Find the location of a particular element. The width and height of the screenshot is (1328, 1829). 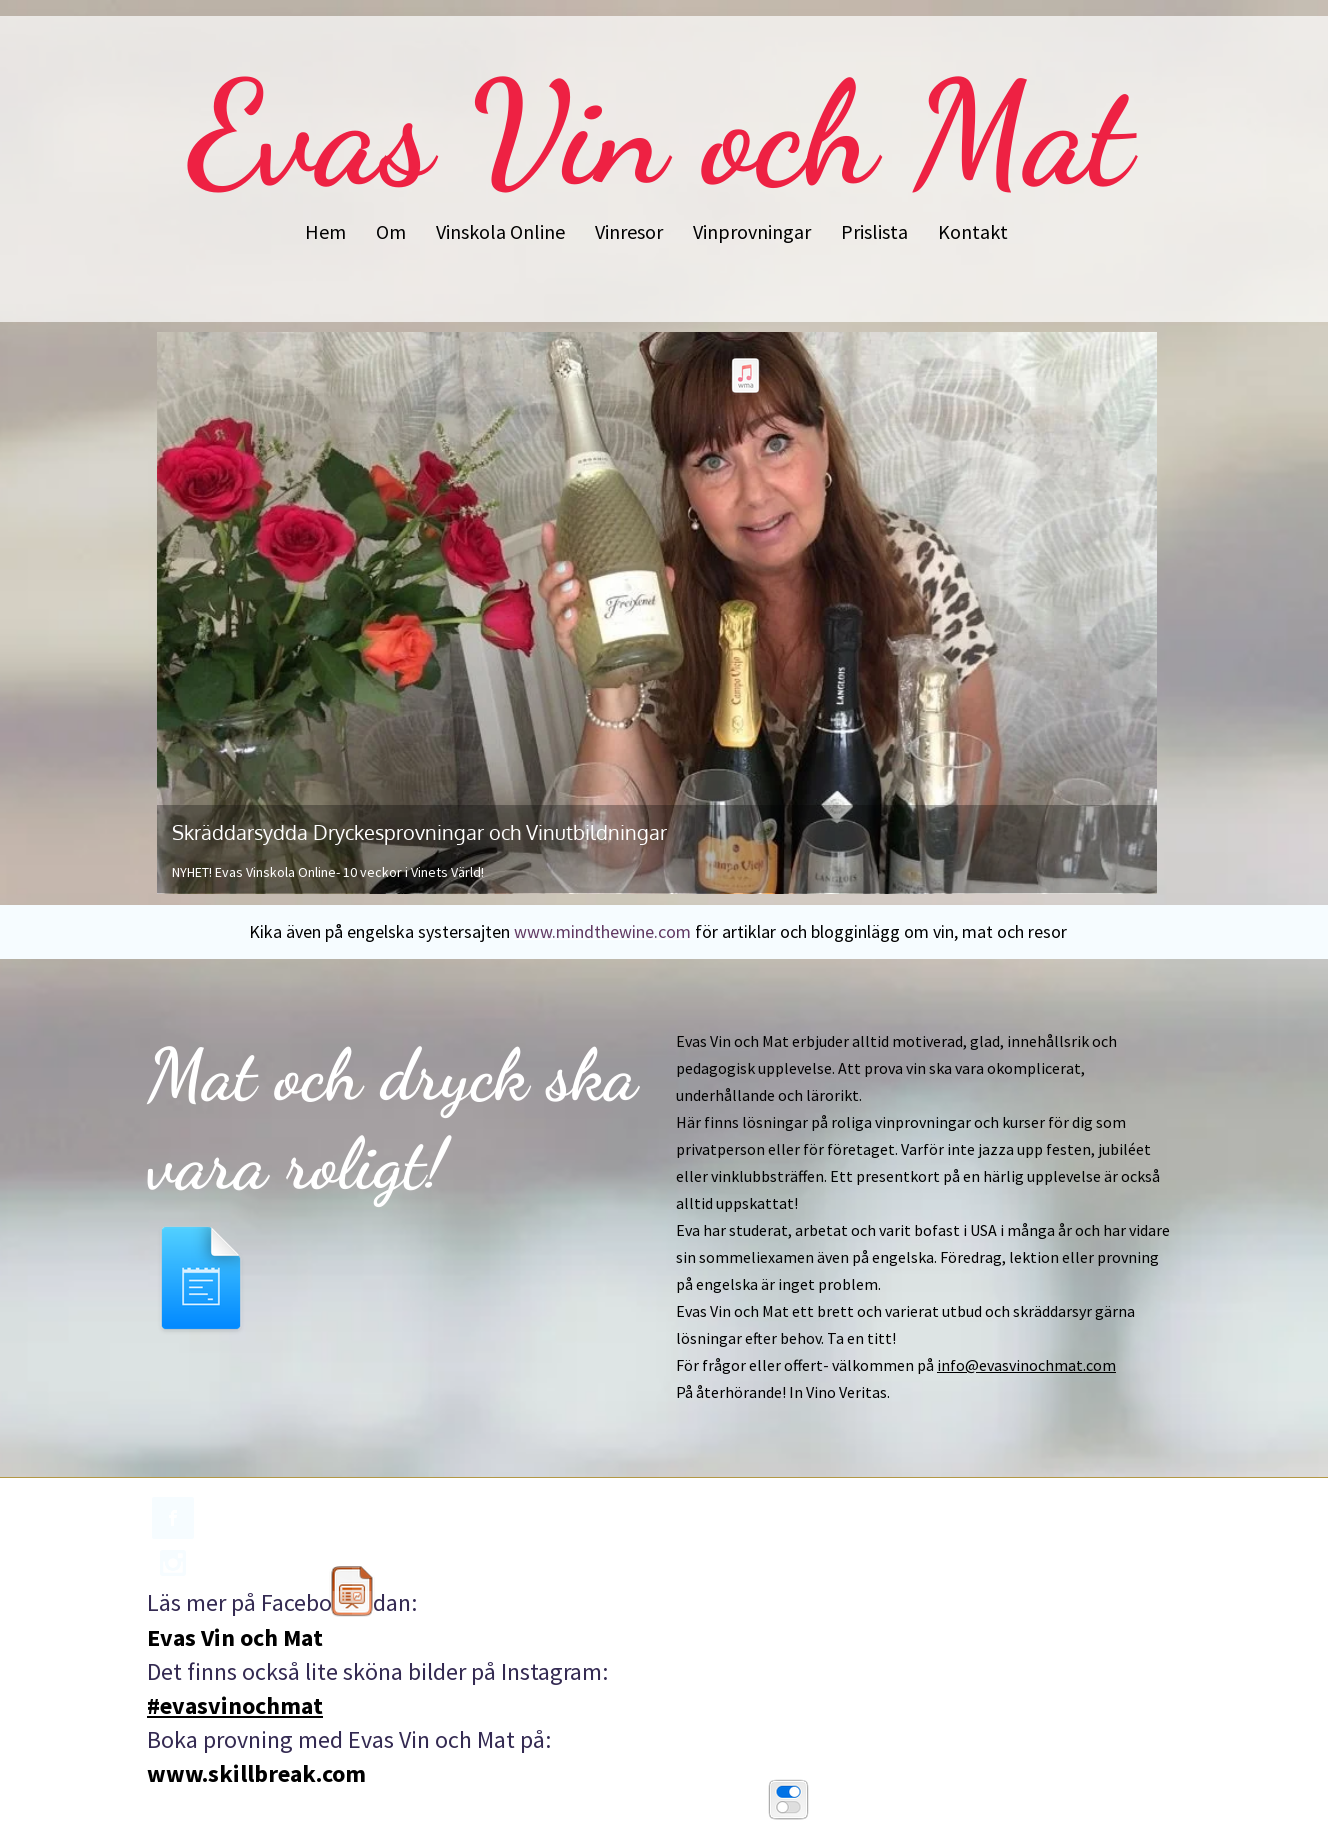

open system tweaks or settings customization is located at coordinates (788, 1799).